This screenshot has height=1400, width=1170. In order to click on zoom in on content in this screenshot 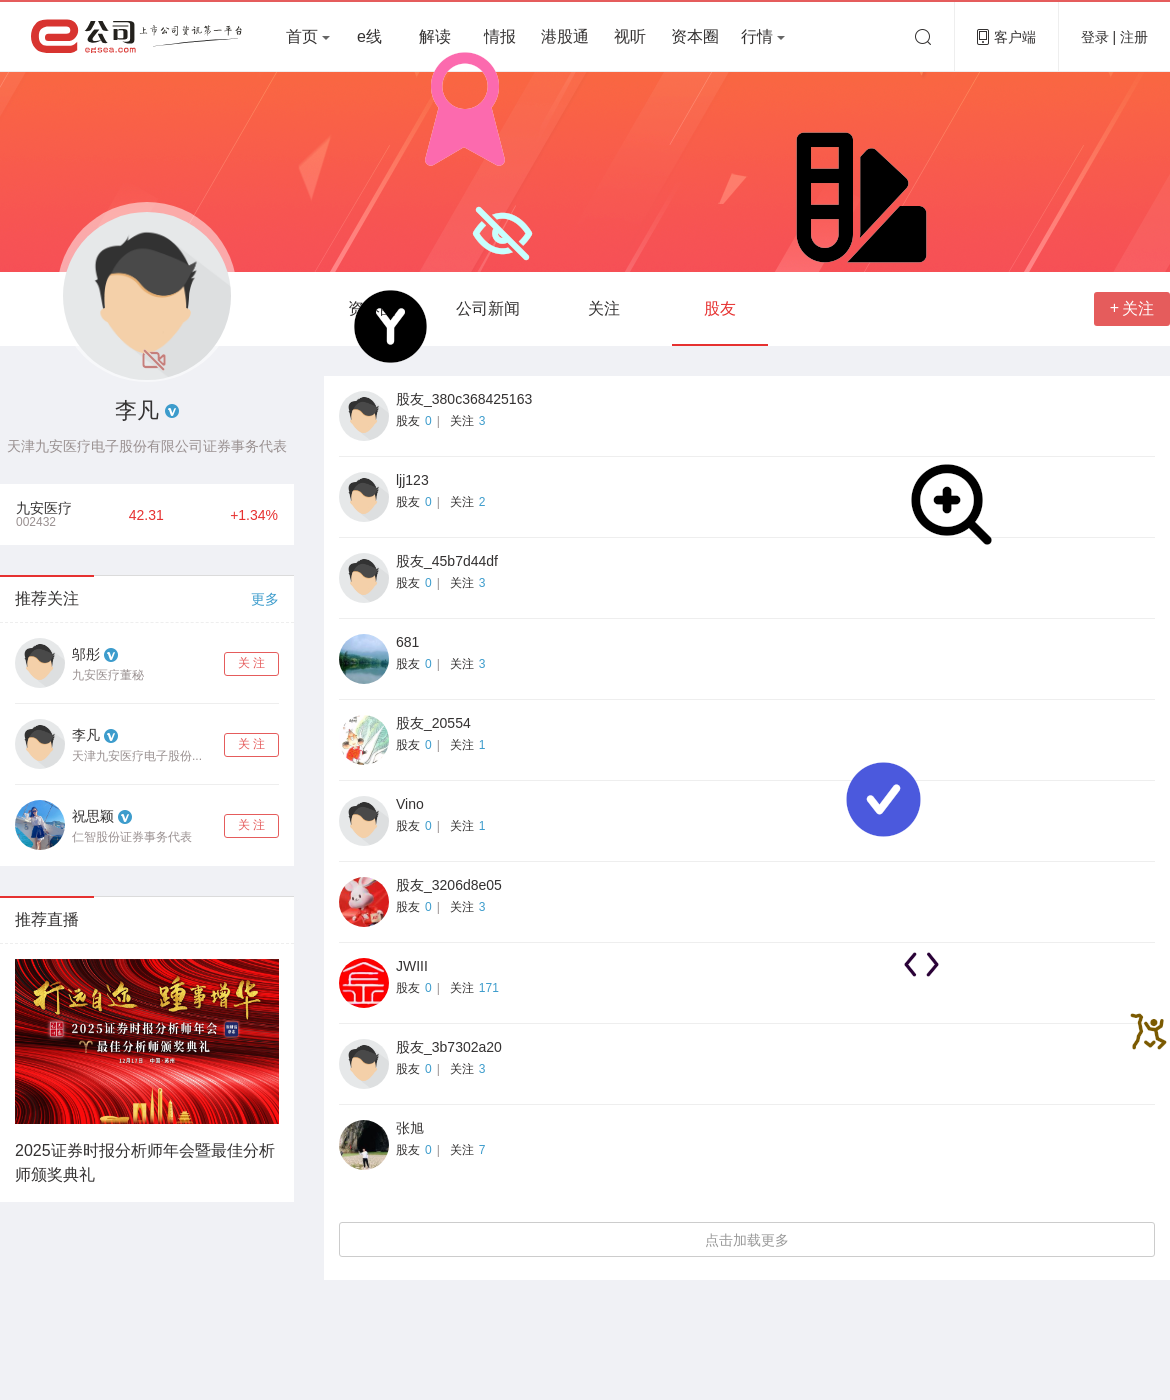, I will do `click(951, 504)`.